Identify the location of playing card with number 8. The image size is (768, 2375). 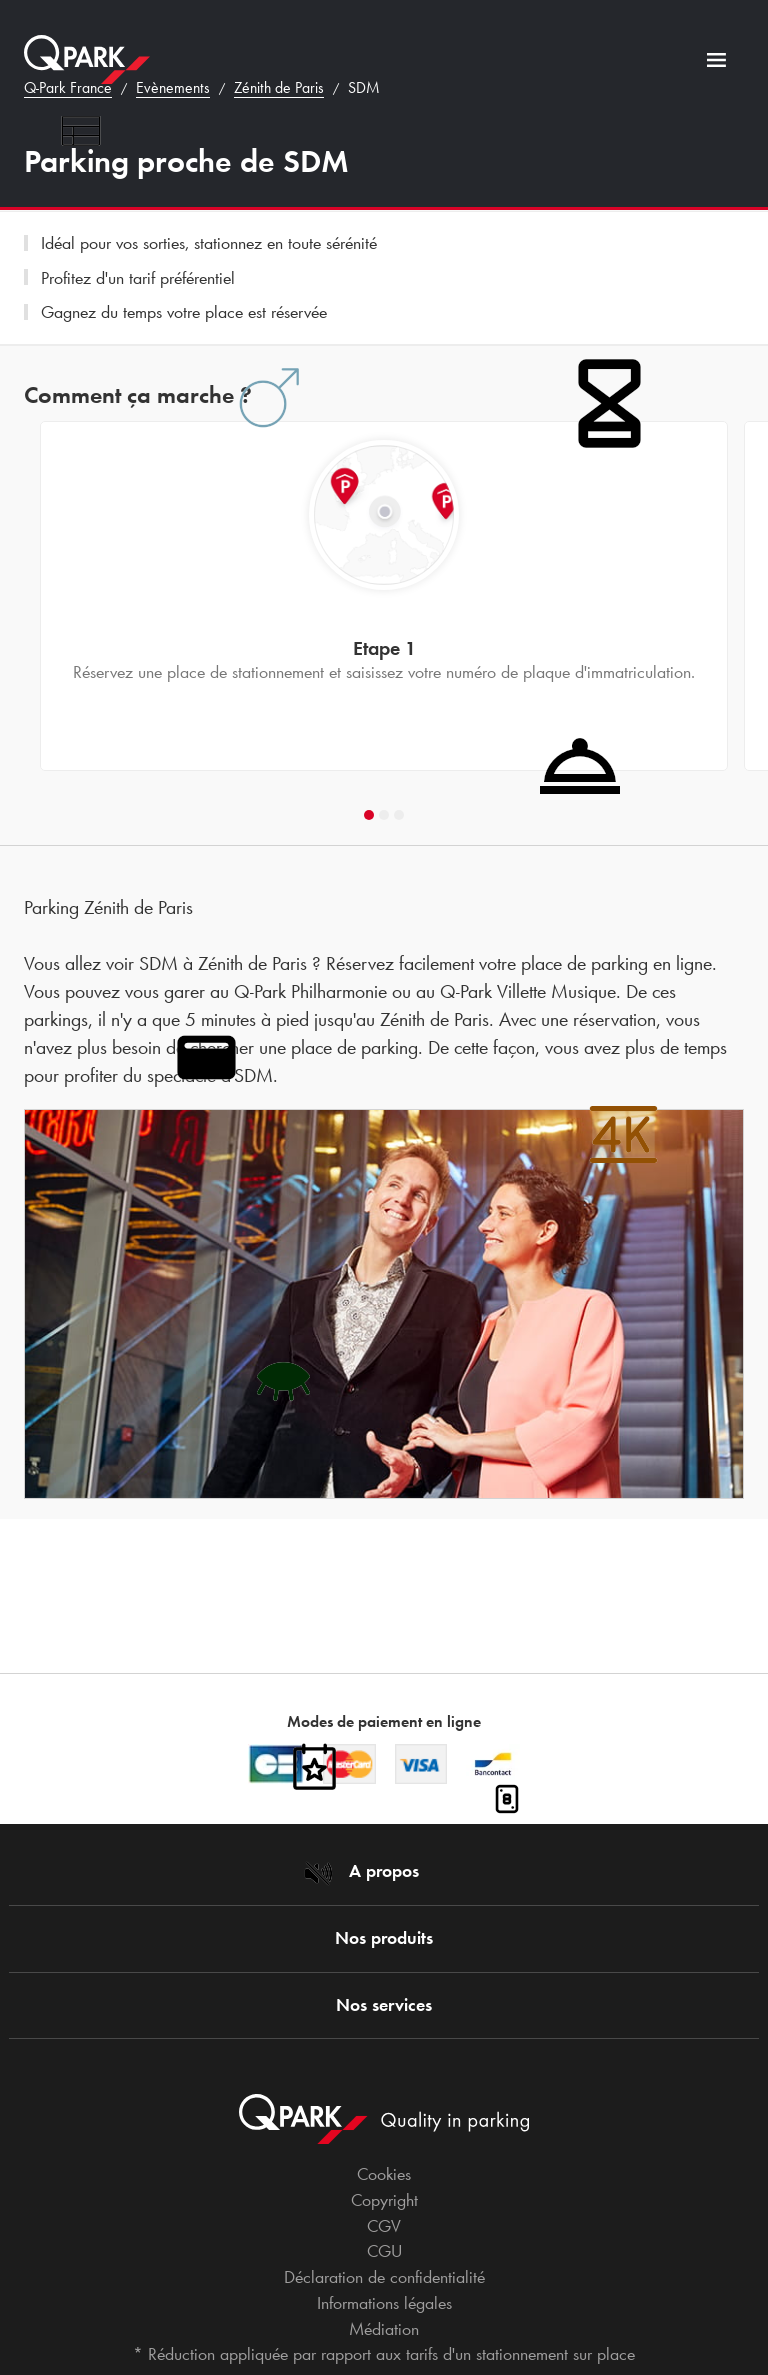
(507, 1799).